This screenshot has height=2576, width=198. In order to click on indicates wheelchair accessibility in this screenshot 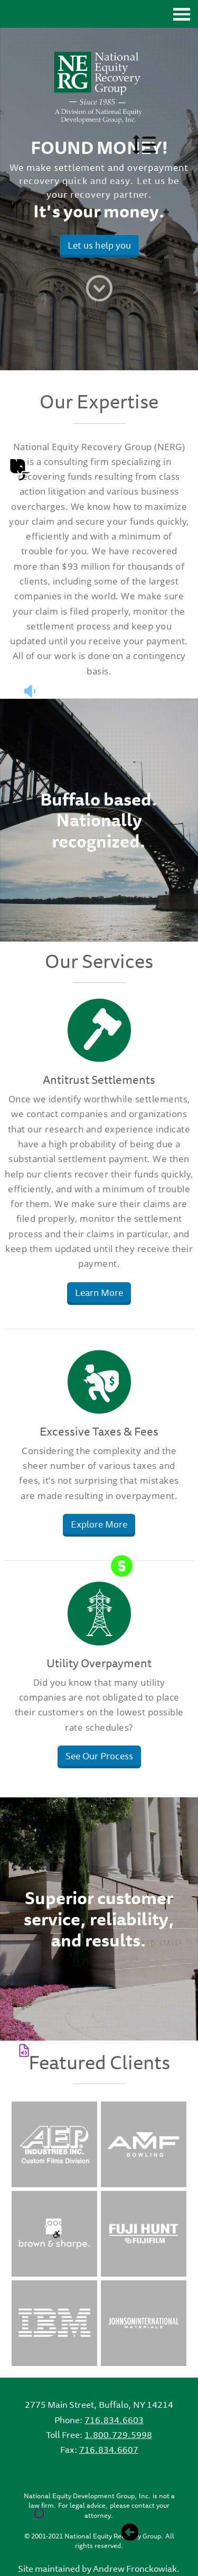, I will do `click(56, 2234)`.